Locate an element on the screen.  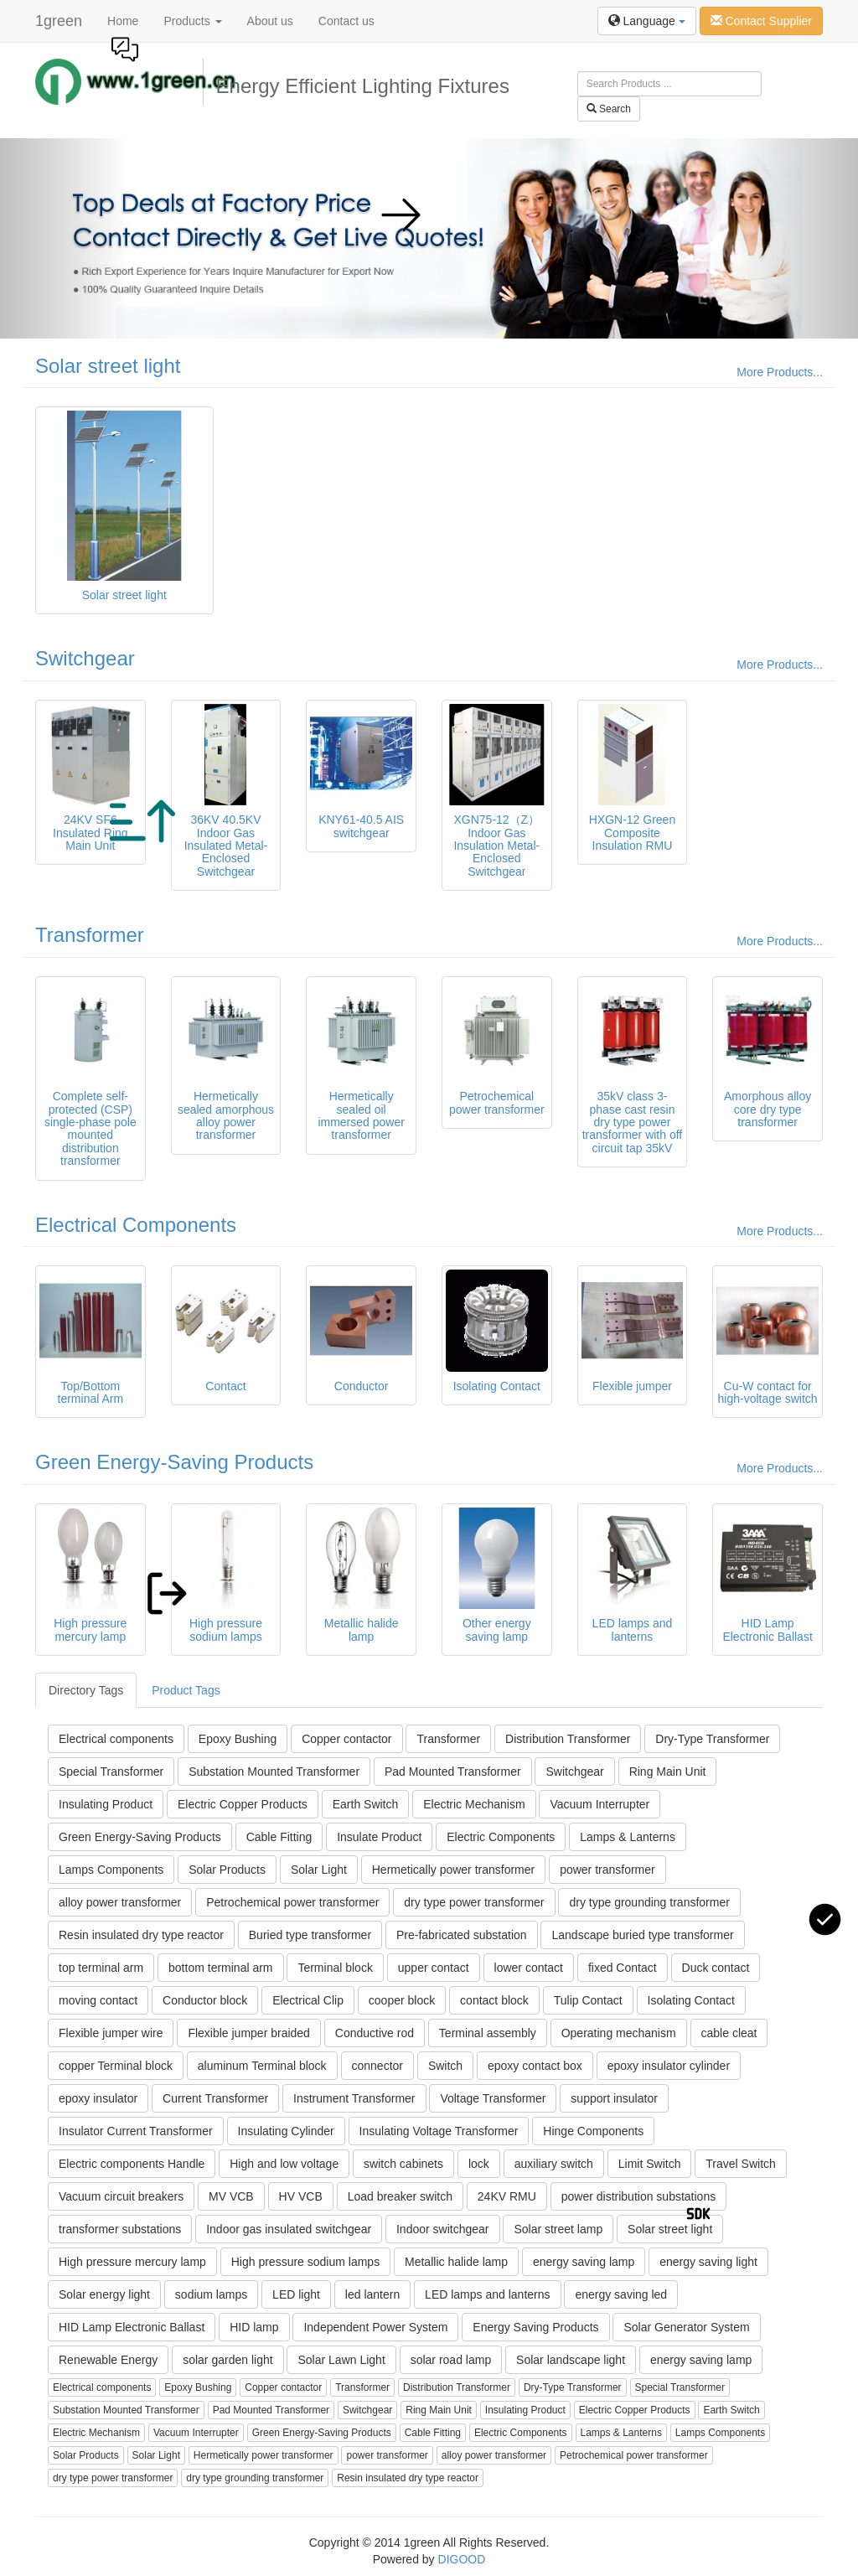
duplicate an existing discussion thread is located at coordinates (125, 49).